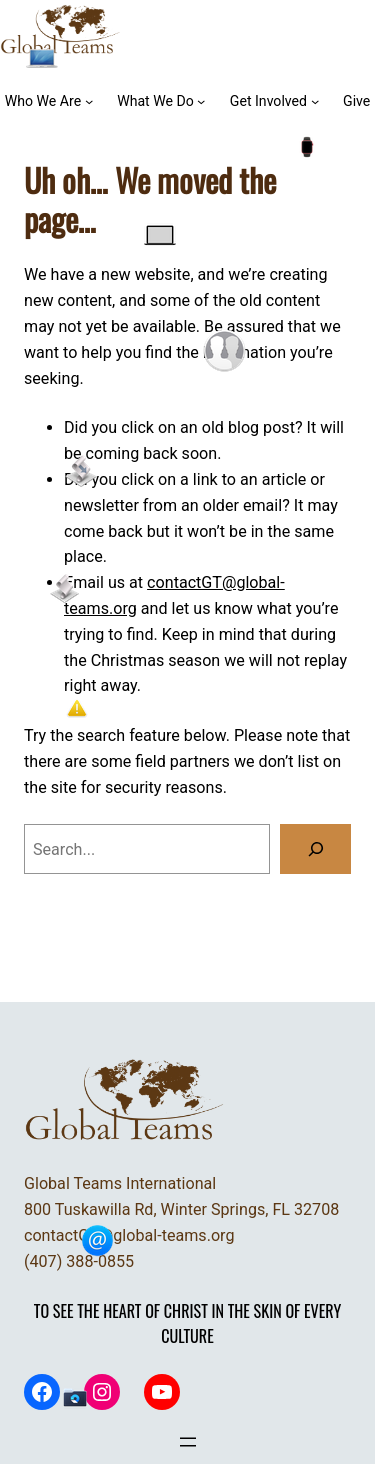 The width and height of the screenshot is (375, 1464). Describe the element at coordinates (224, 350) in the screenshot. I see `manage user groups` at that location.